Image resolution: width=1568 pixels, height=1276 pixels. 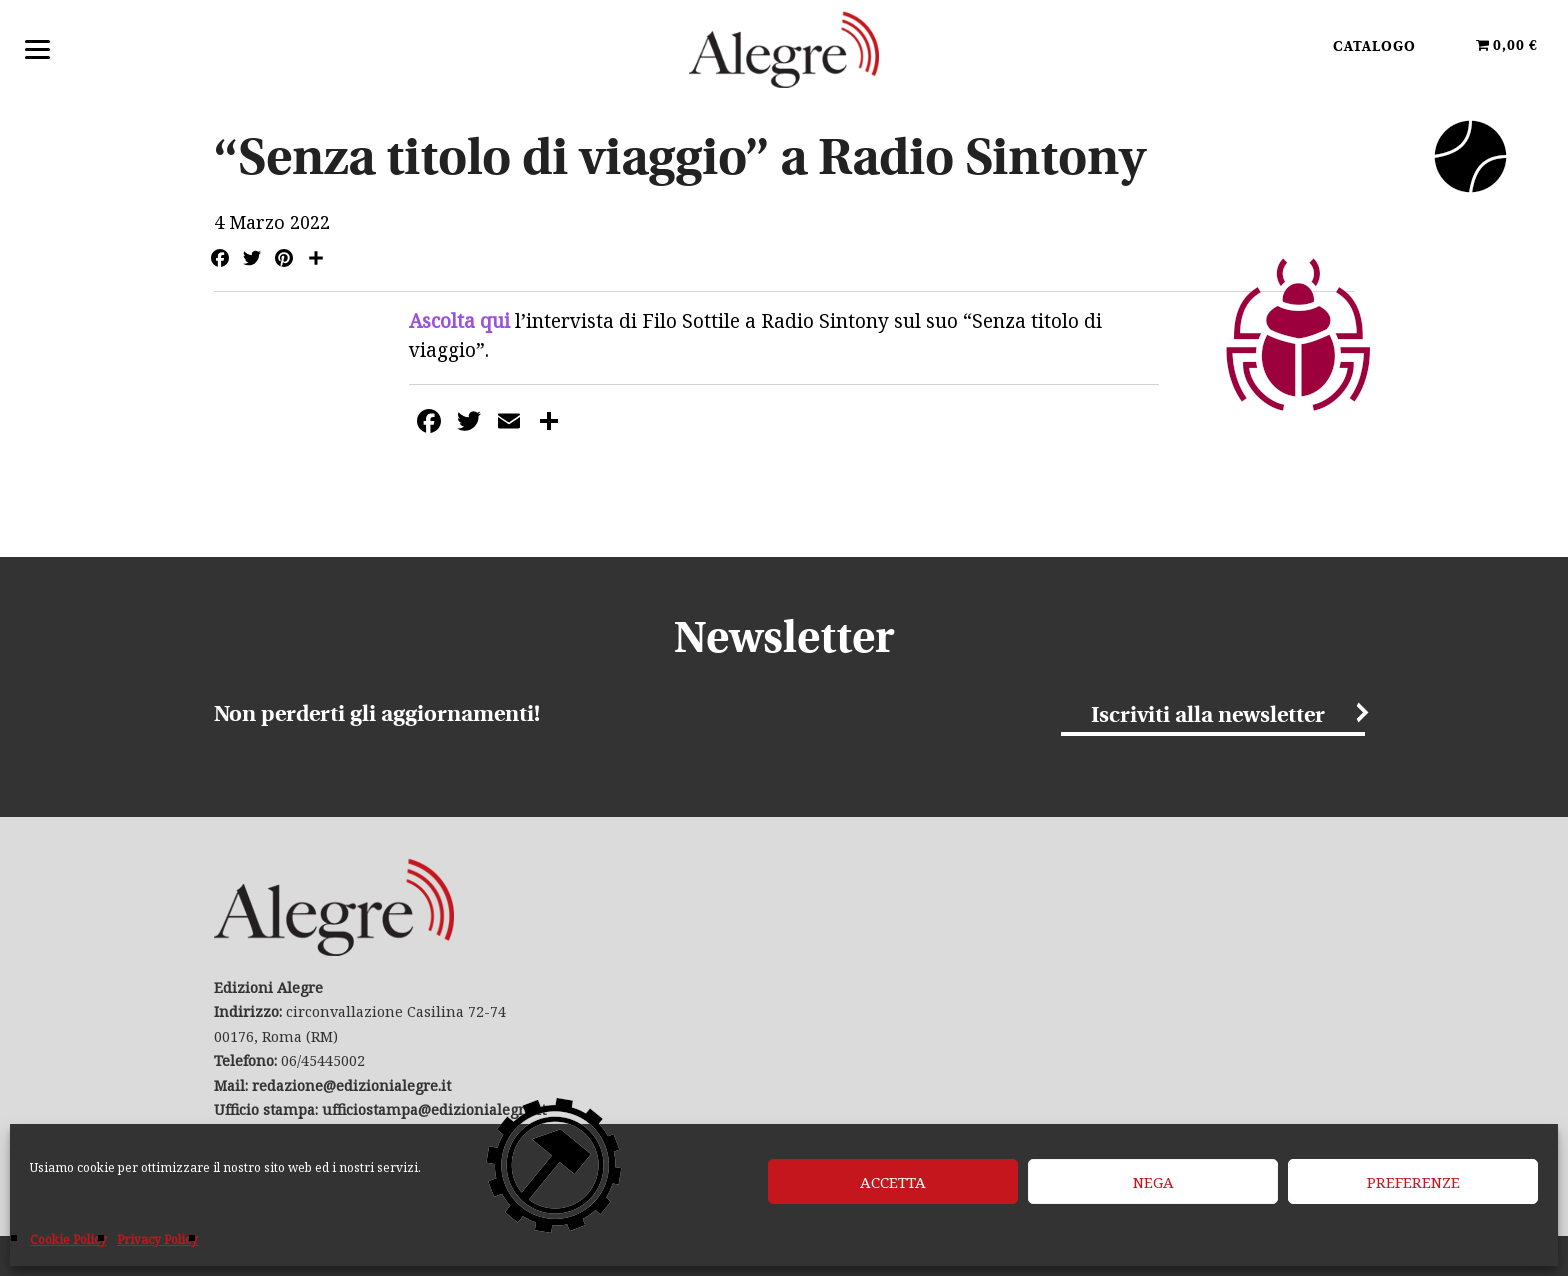 What do you see at coordinates (1297, 335) in the screenshot?
I see `collect a rare treasure or artifact` at bounding box center [1297, 335].